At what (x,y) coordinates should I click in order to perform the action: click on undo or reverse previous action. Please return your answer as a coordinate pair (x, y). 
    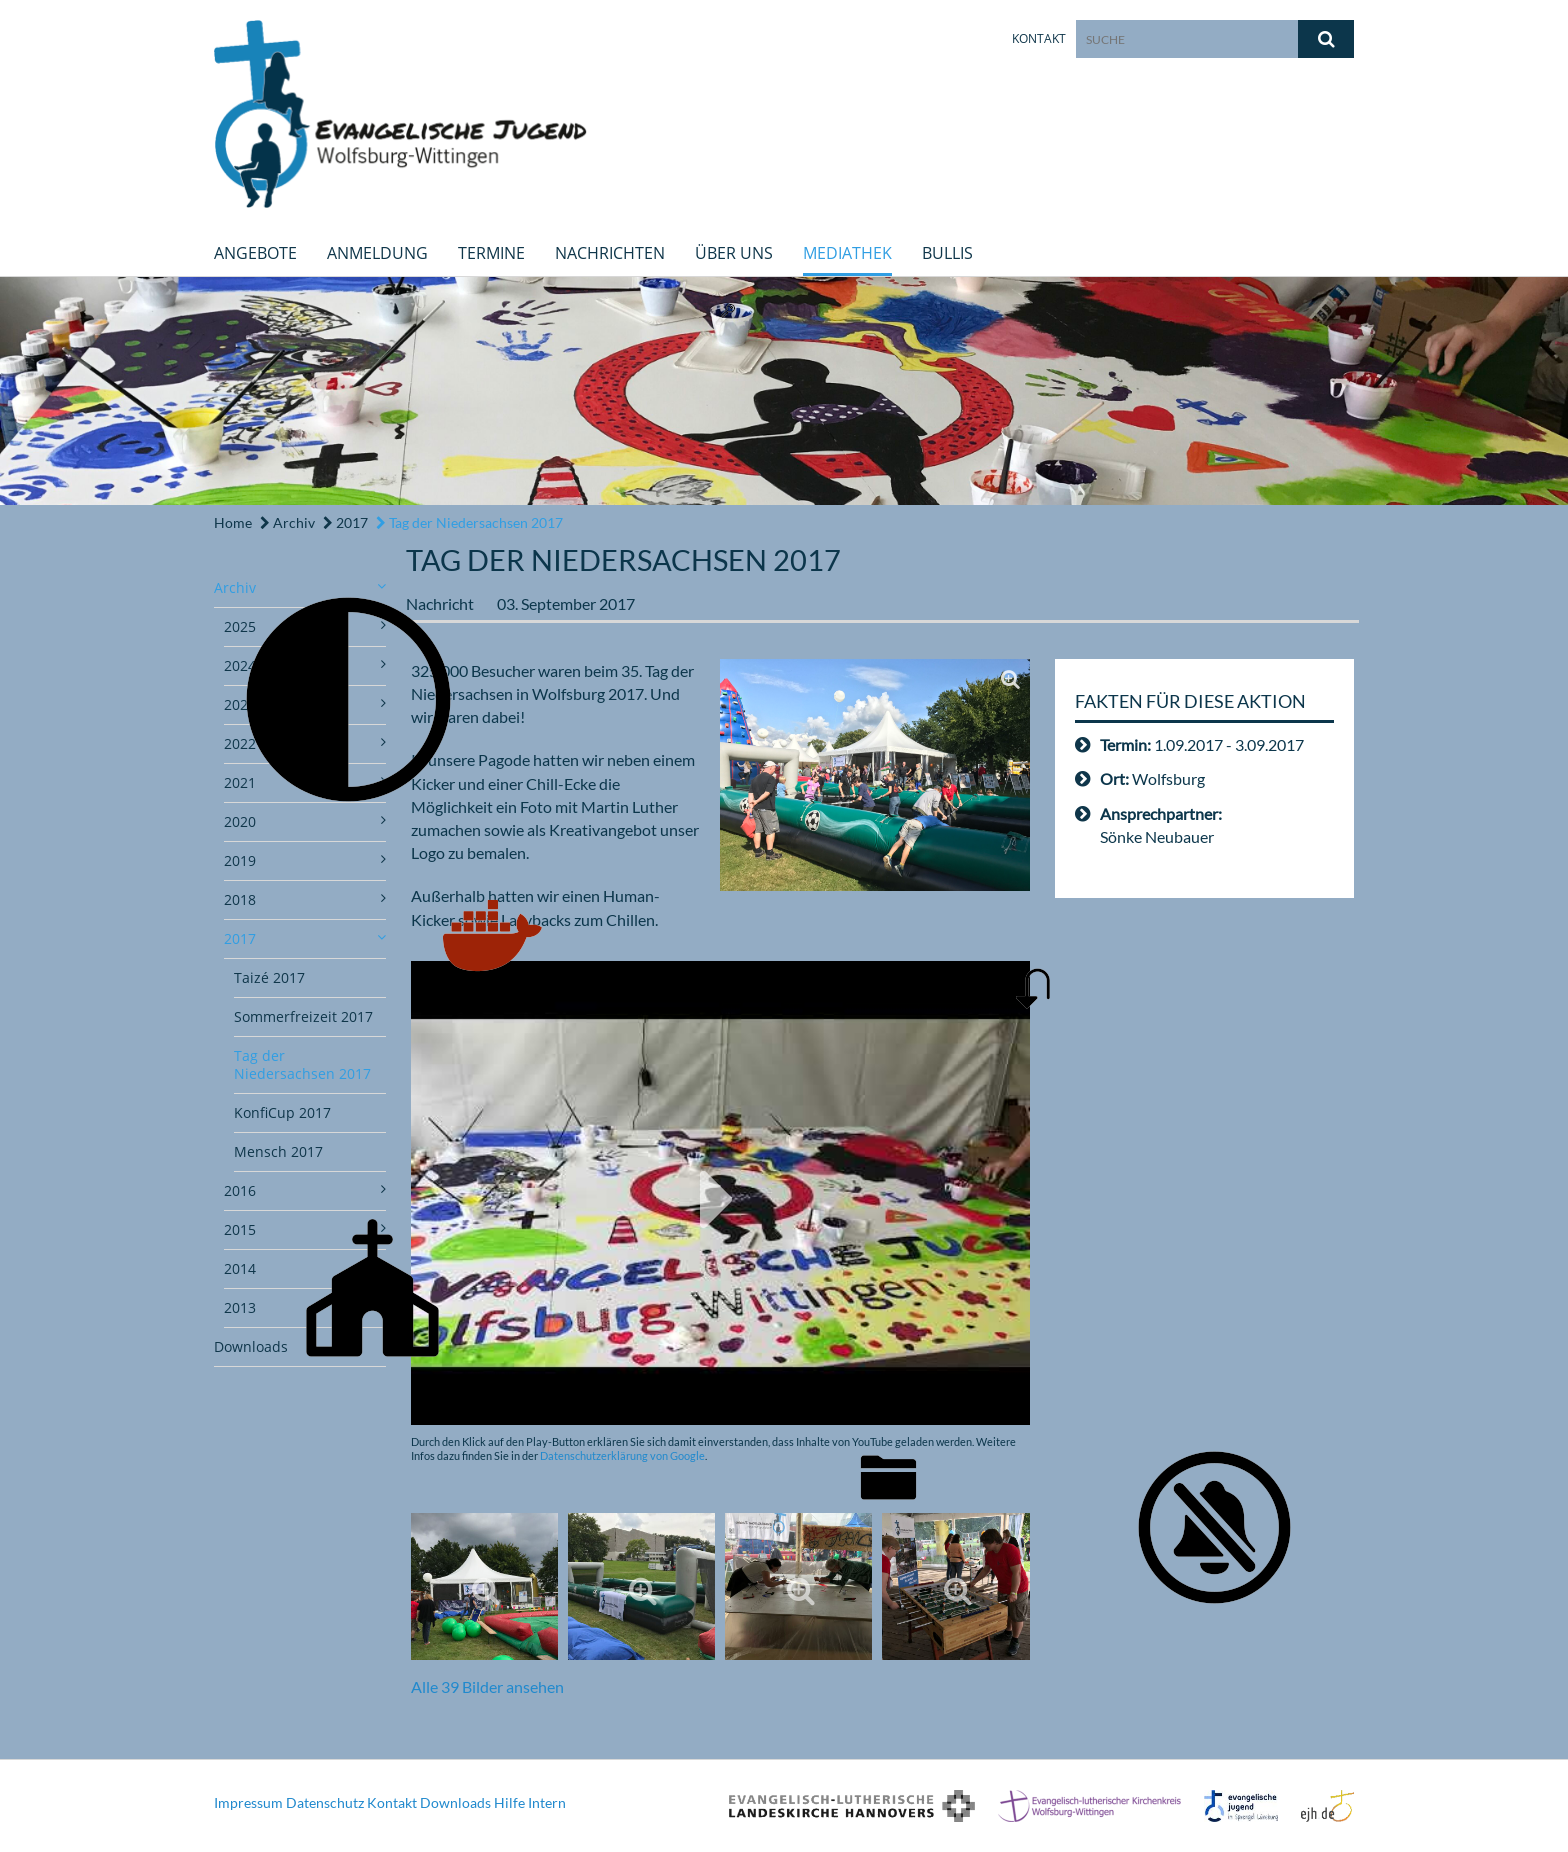
    Looking at the image, I should click on (1034, 988).